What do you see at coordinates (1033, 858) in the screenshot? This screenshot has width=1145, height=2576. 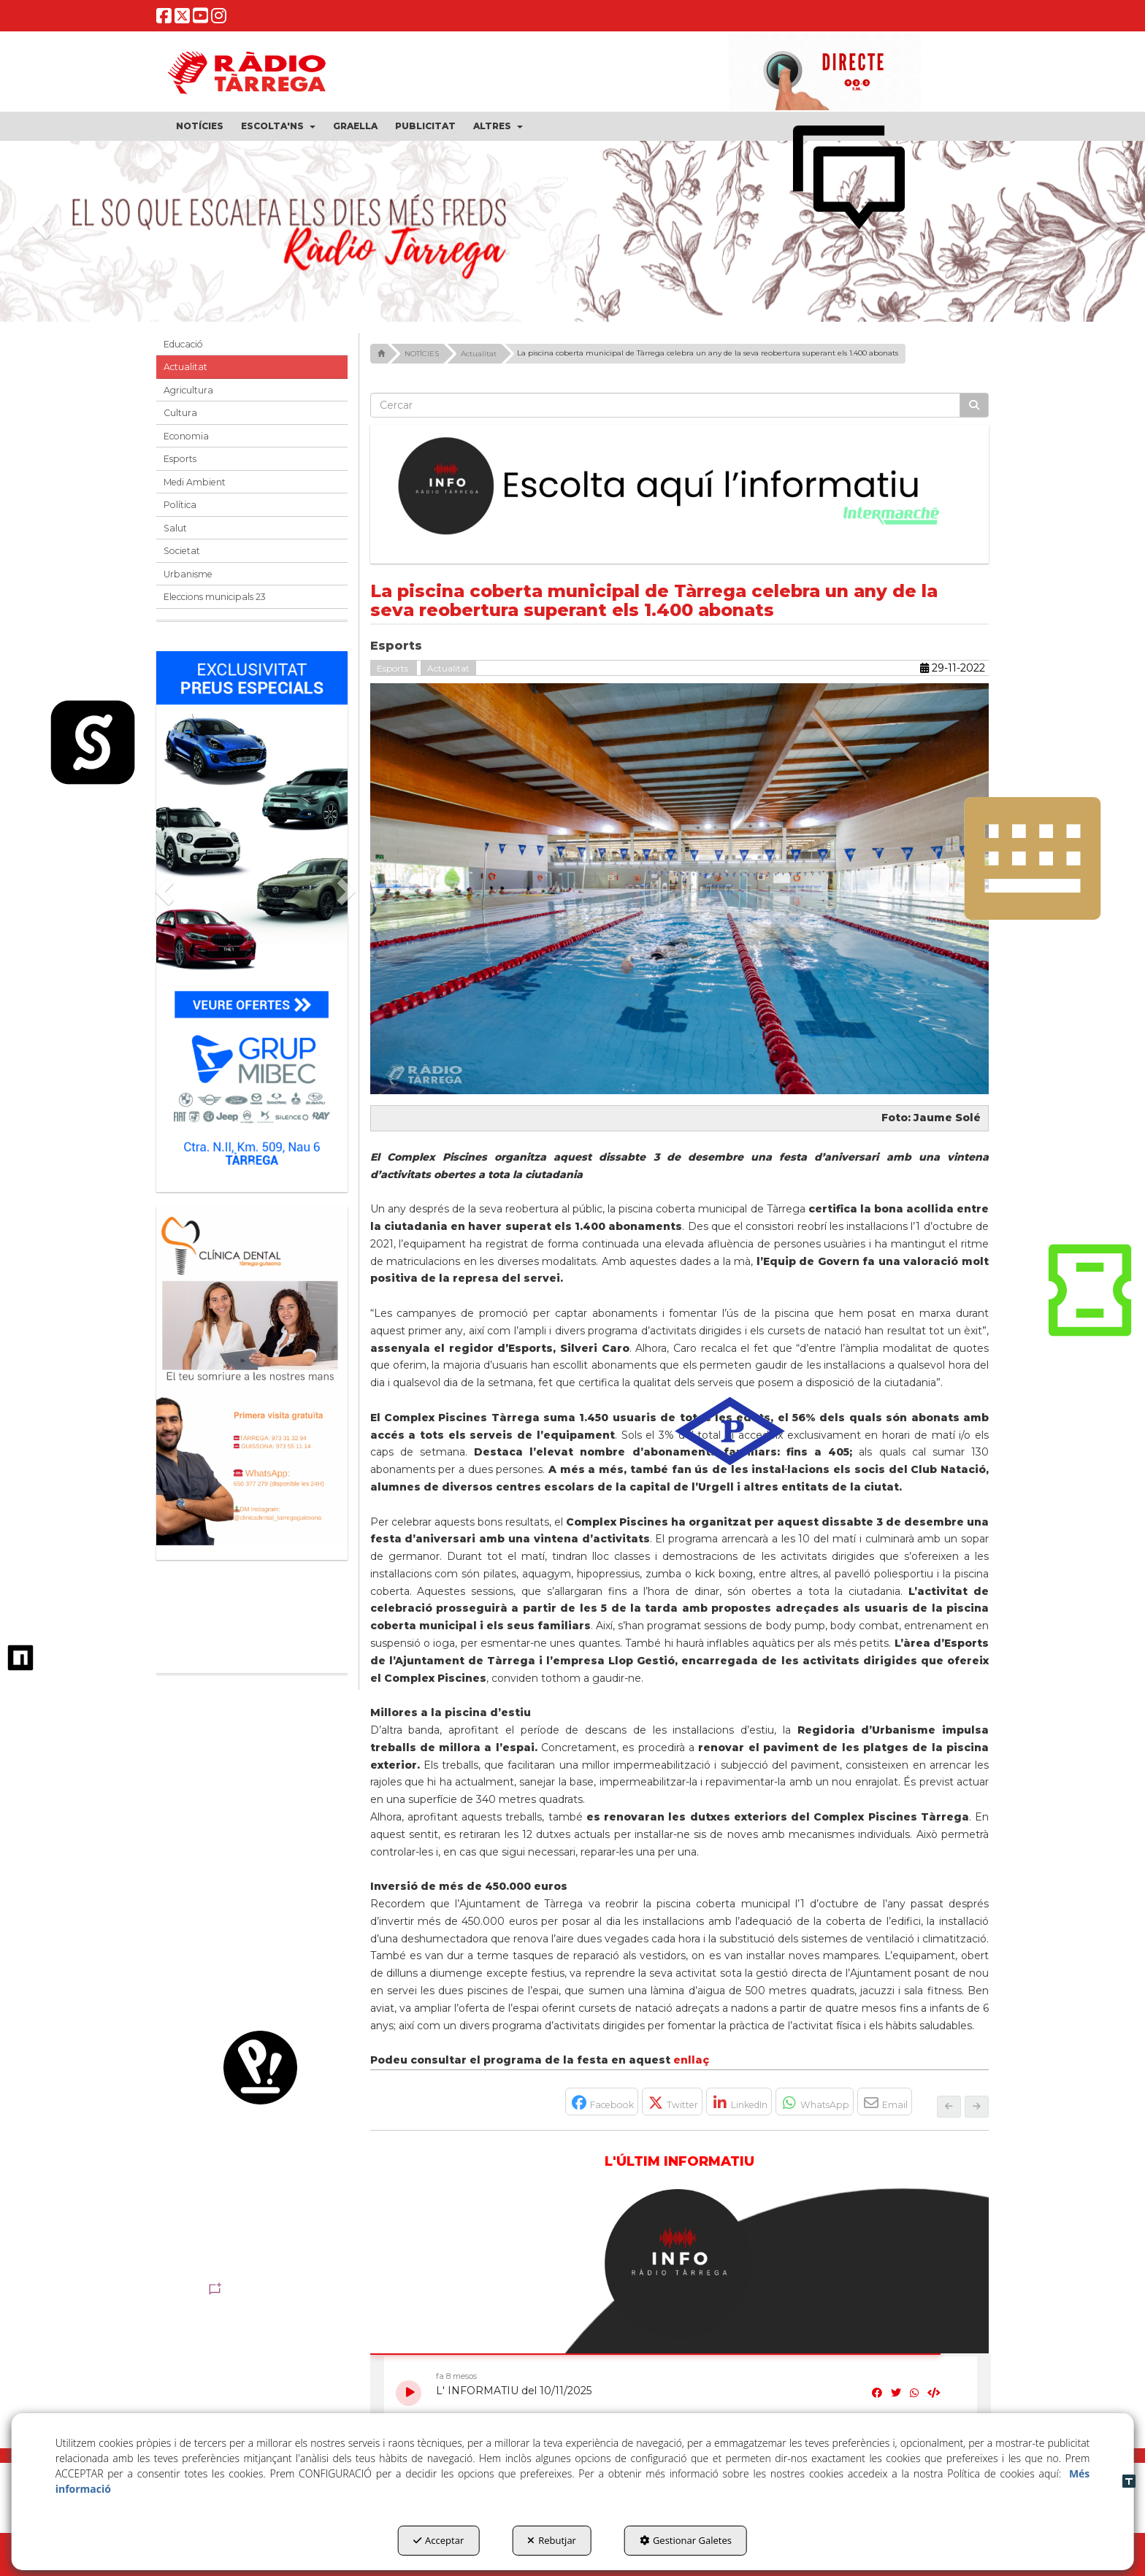 I see `open the on-screen keyboard` at bounding box center [1033, 858].